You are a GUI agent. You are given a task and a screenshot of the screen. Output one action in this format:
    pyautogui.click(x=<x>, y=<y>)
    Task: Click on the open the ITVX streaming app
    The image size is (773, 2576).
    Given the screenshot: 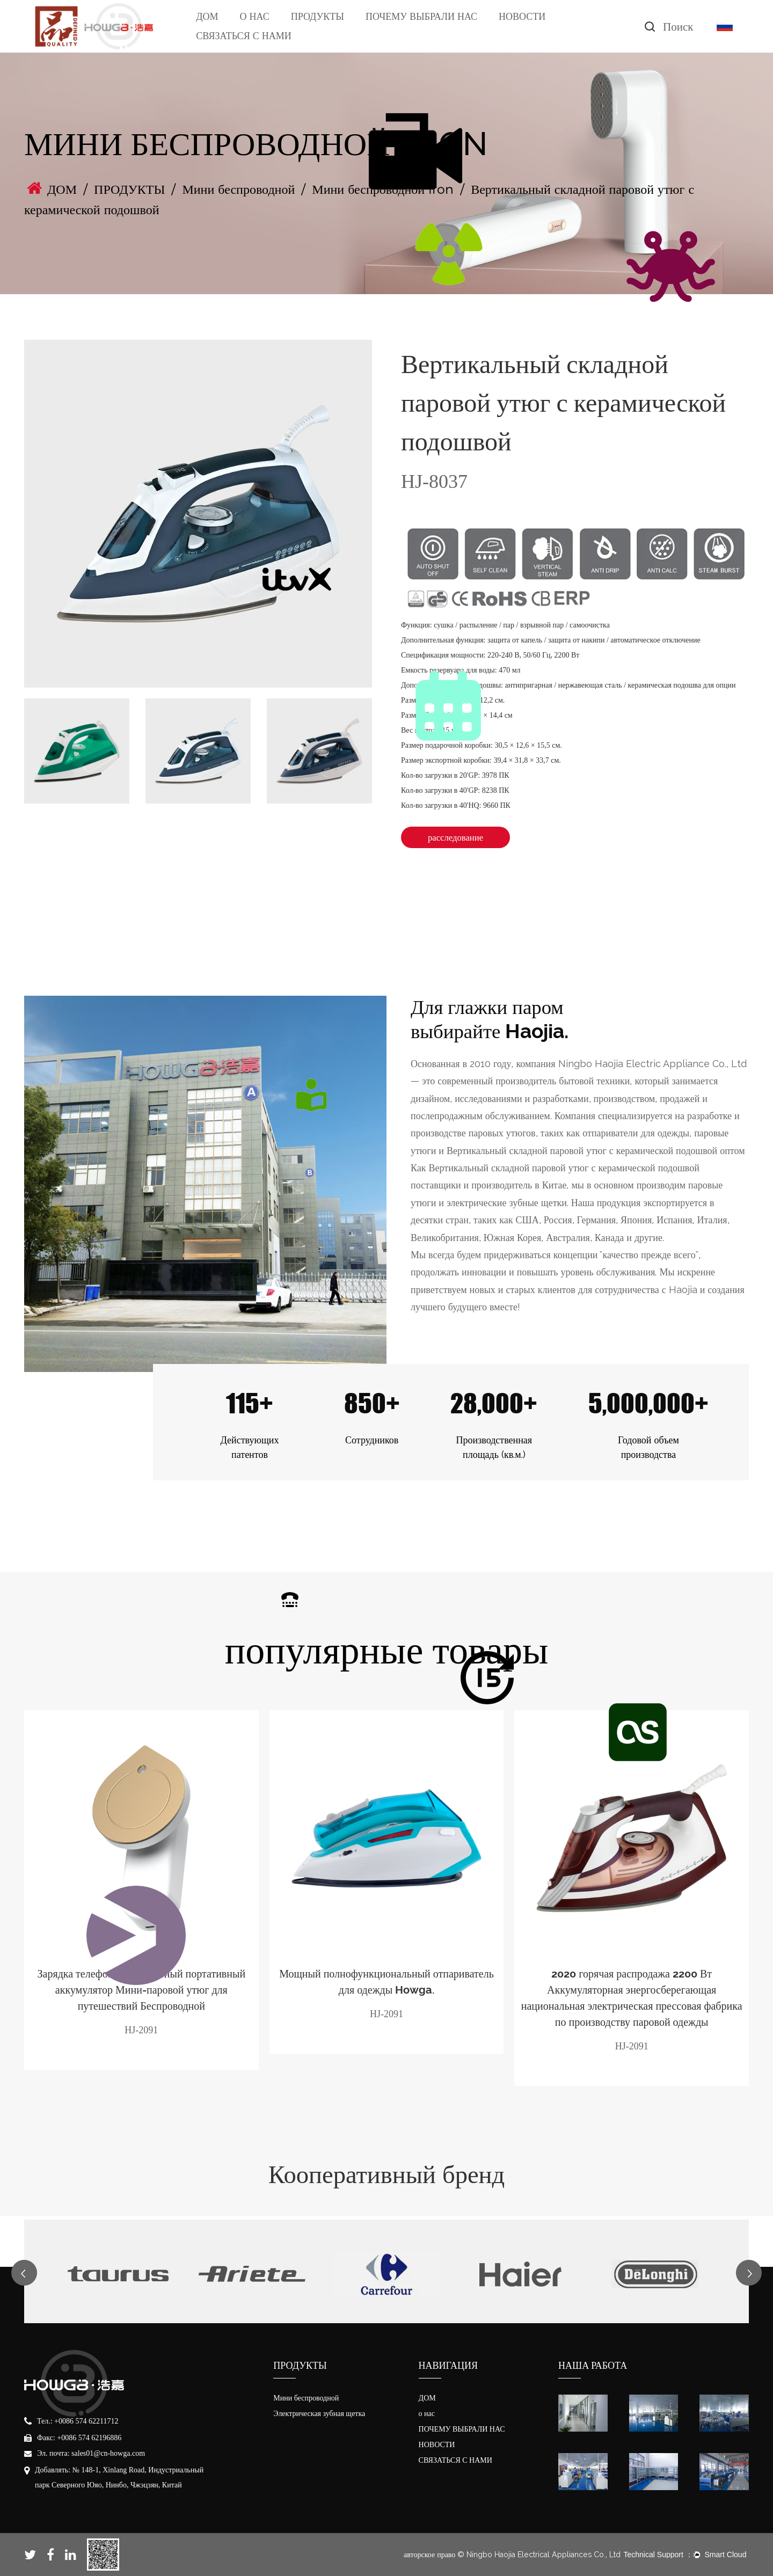 What is the action you would take?
    pyautogui.click(x=297, y=579)
    